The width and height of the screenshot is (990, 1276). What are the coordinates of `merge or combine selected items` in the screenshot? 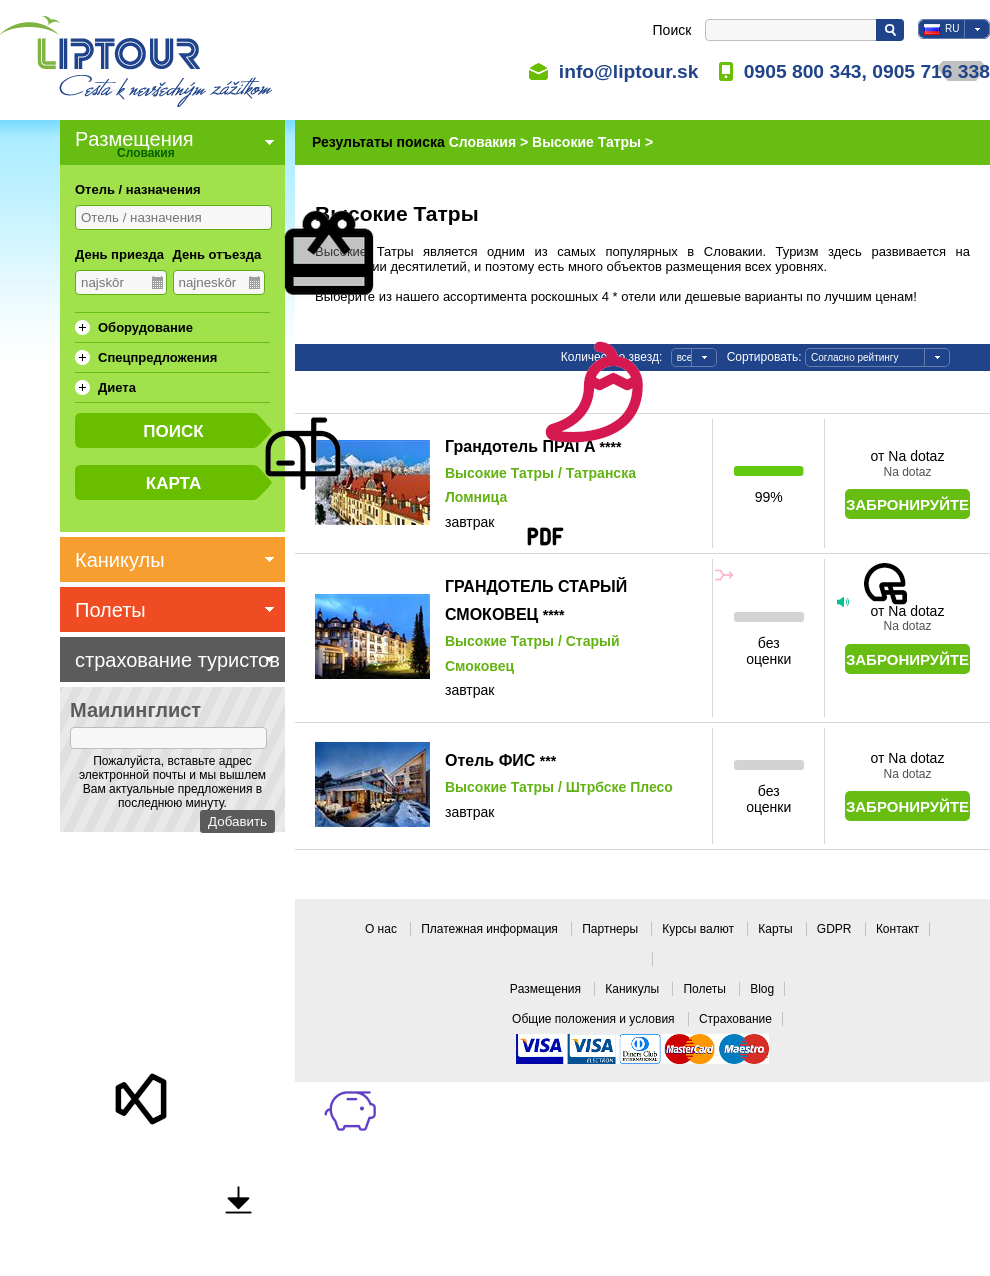 It's located at (724, 575).